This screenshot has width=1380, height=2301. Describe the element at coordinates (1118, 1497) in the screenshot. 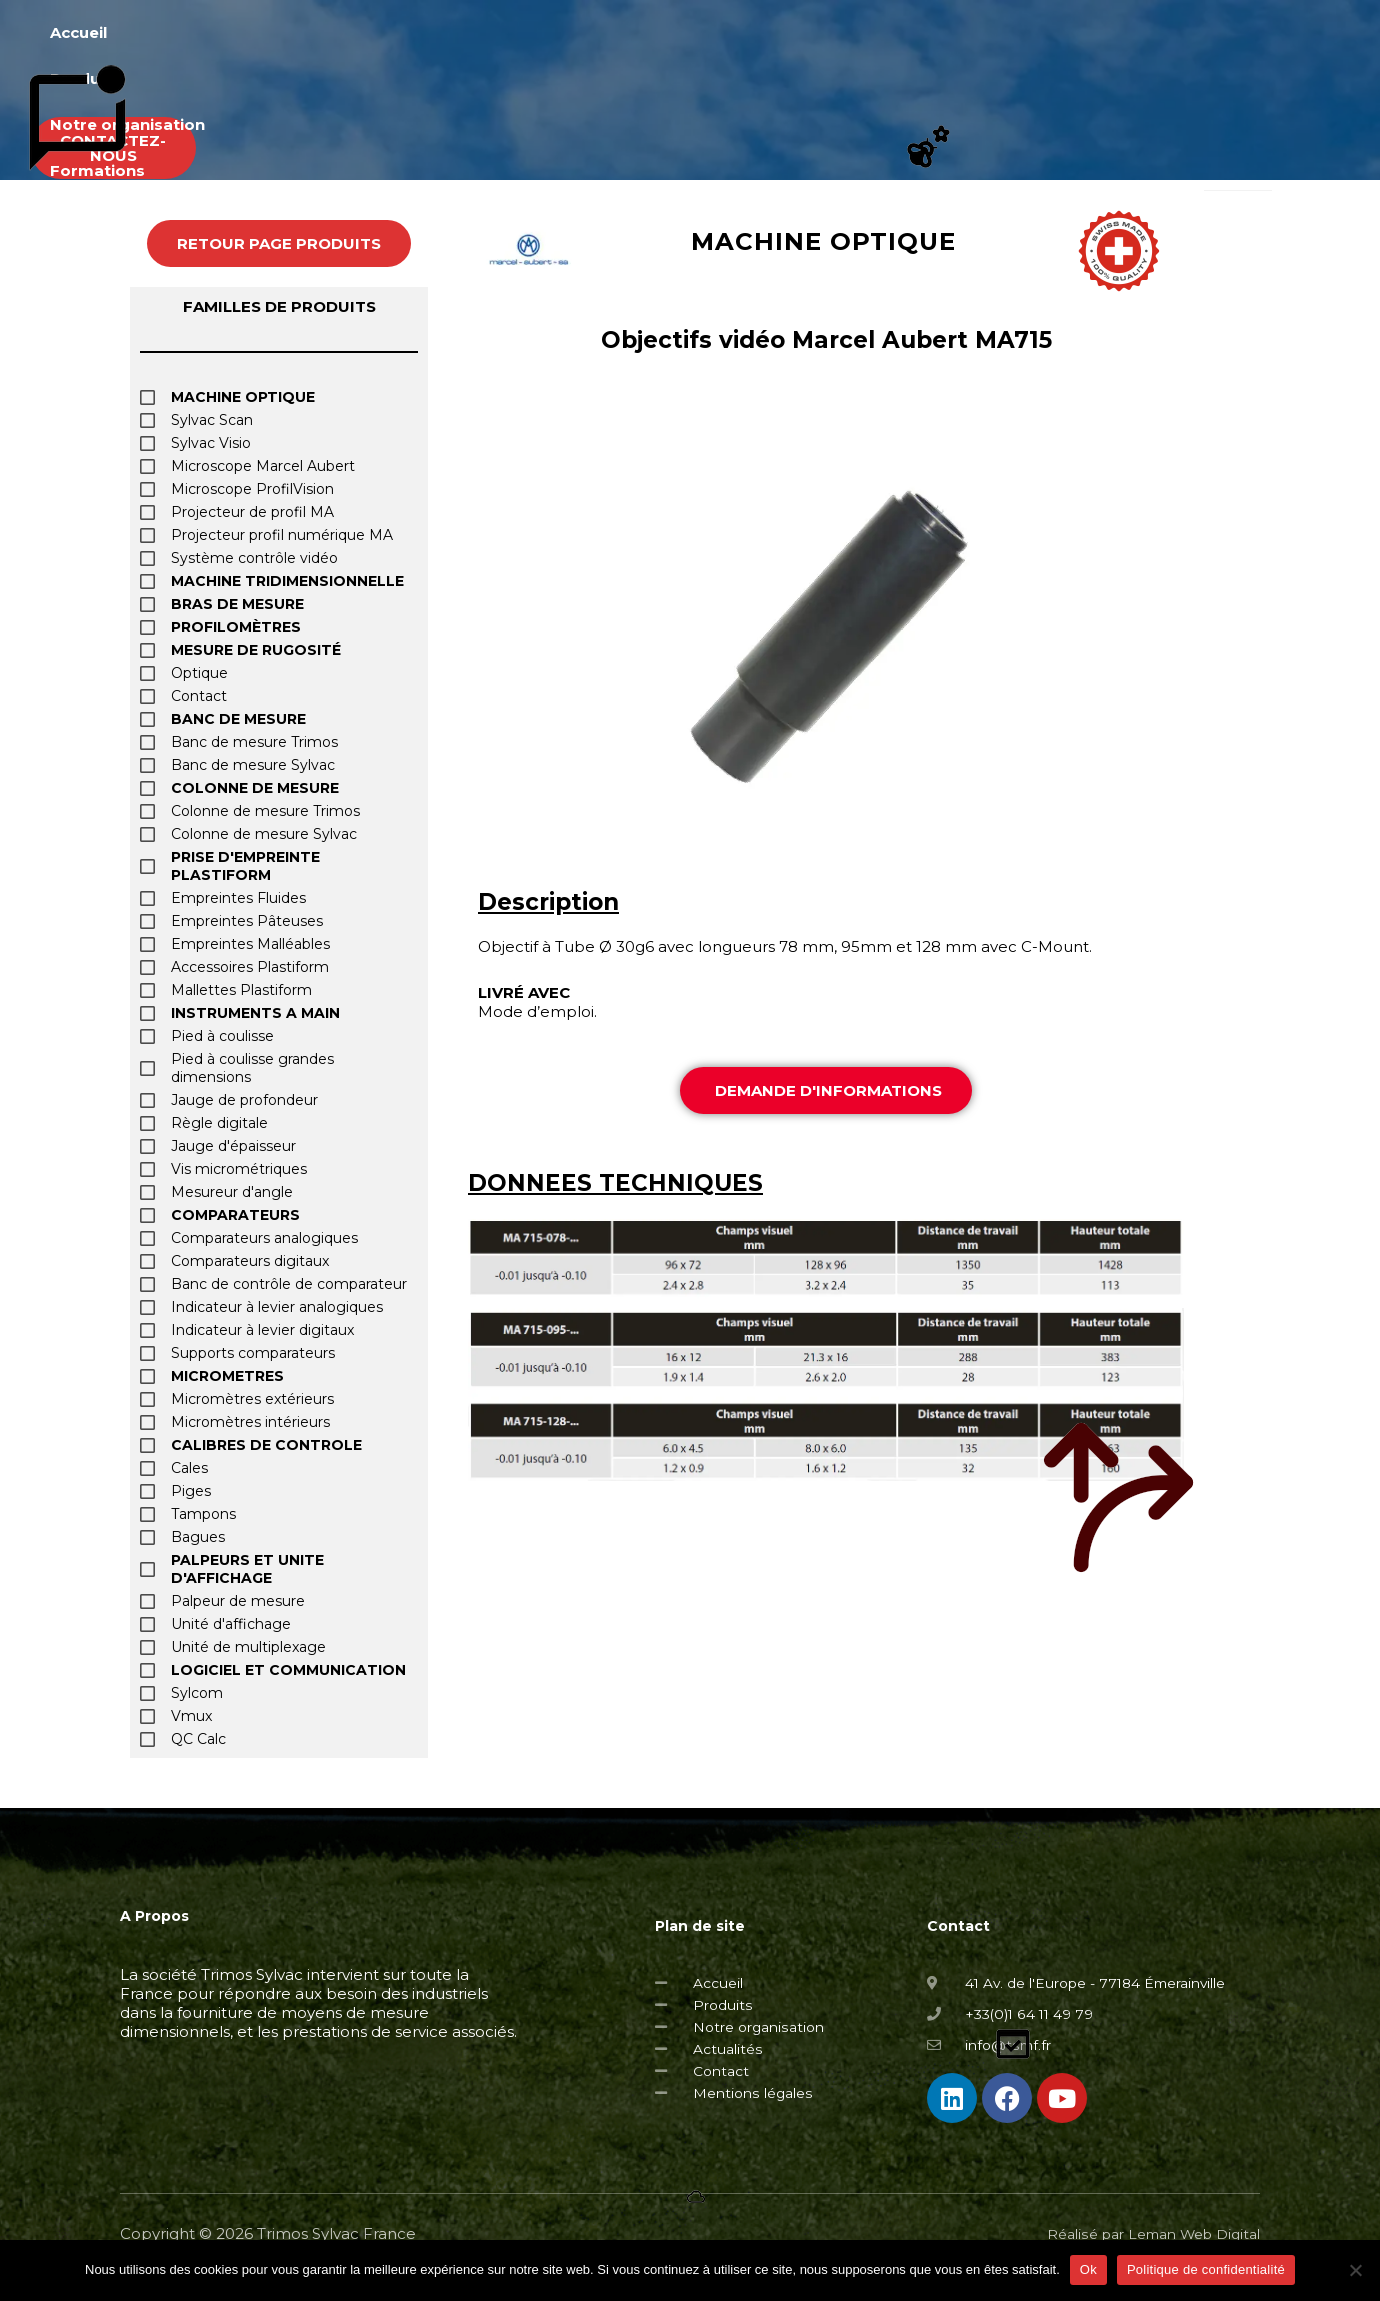

I see `take the exit or turn right ahead` at that location.